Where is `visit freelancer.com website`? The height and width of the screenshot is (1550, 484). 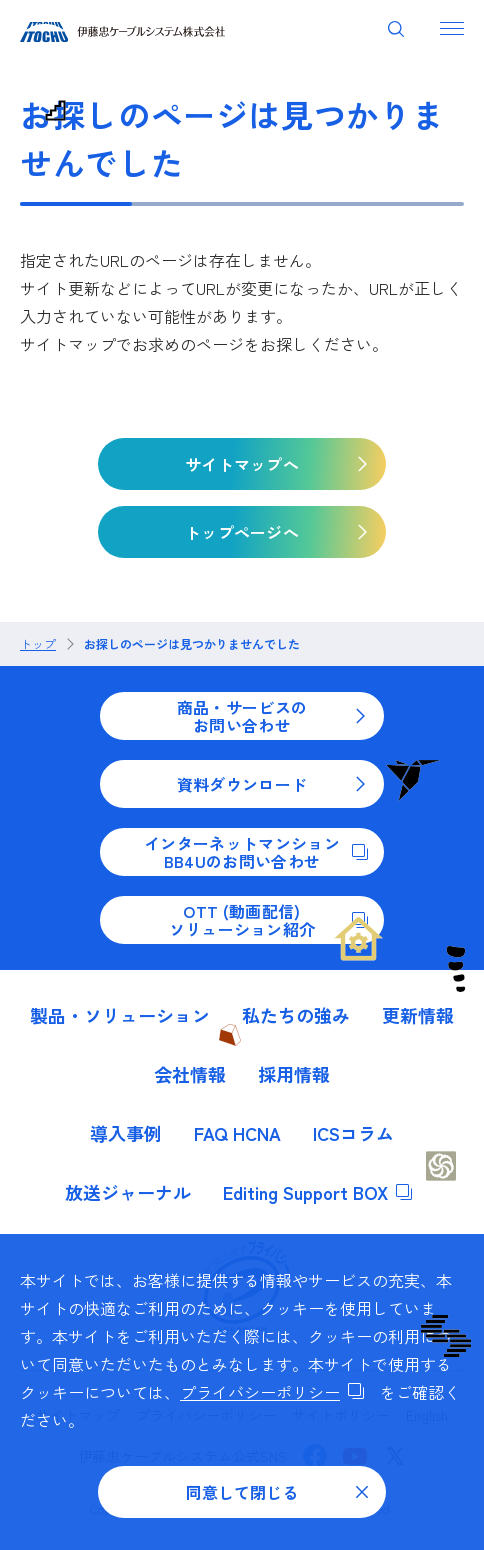 visit freelancer.com website is located at coordinates (413, 780).